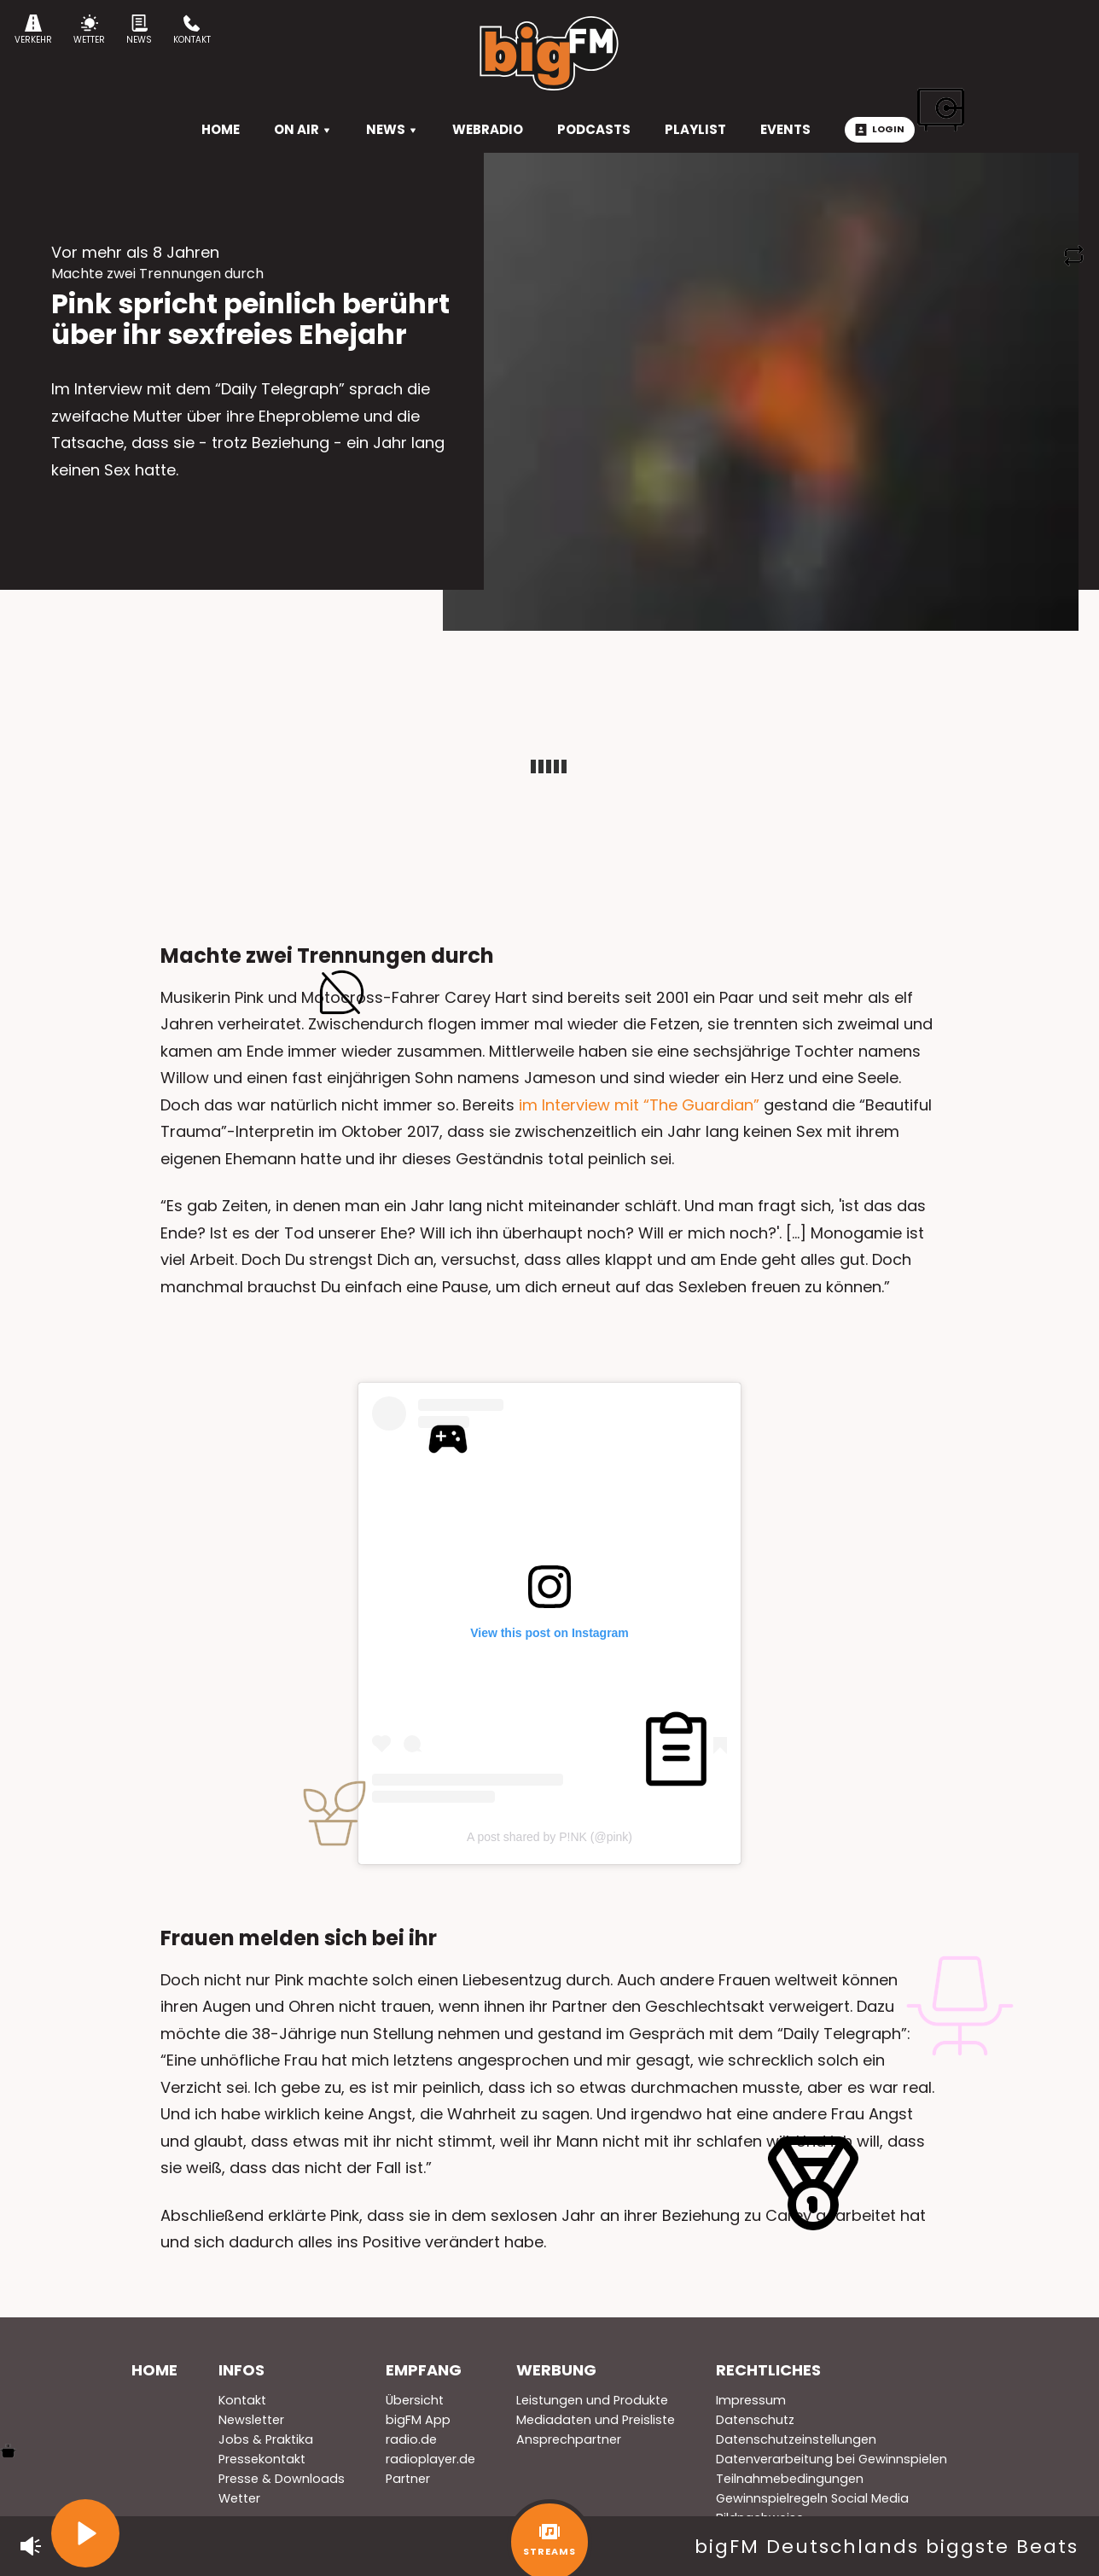 The height and width of the screenshot is (2576, 1099). What do you see at coordinates (448, 1439) in the screenshot?
I see `access gaming or esports features` at bounding box center [448, 1439].